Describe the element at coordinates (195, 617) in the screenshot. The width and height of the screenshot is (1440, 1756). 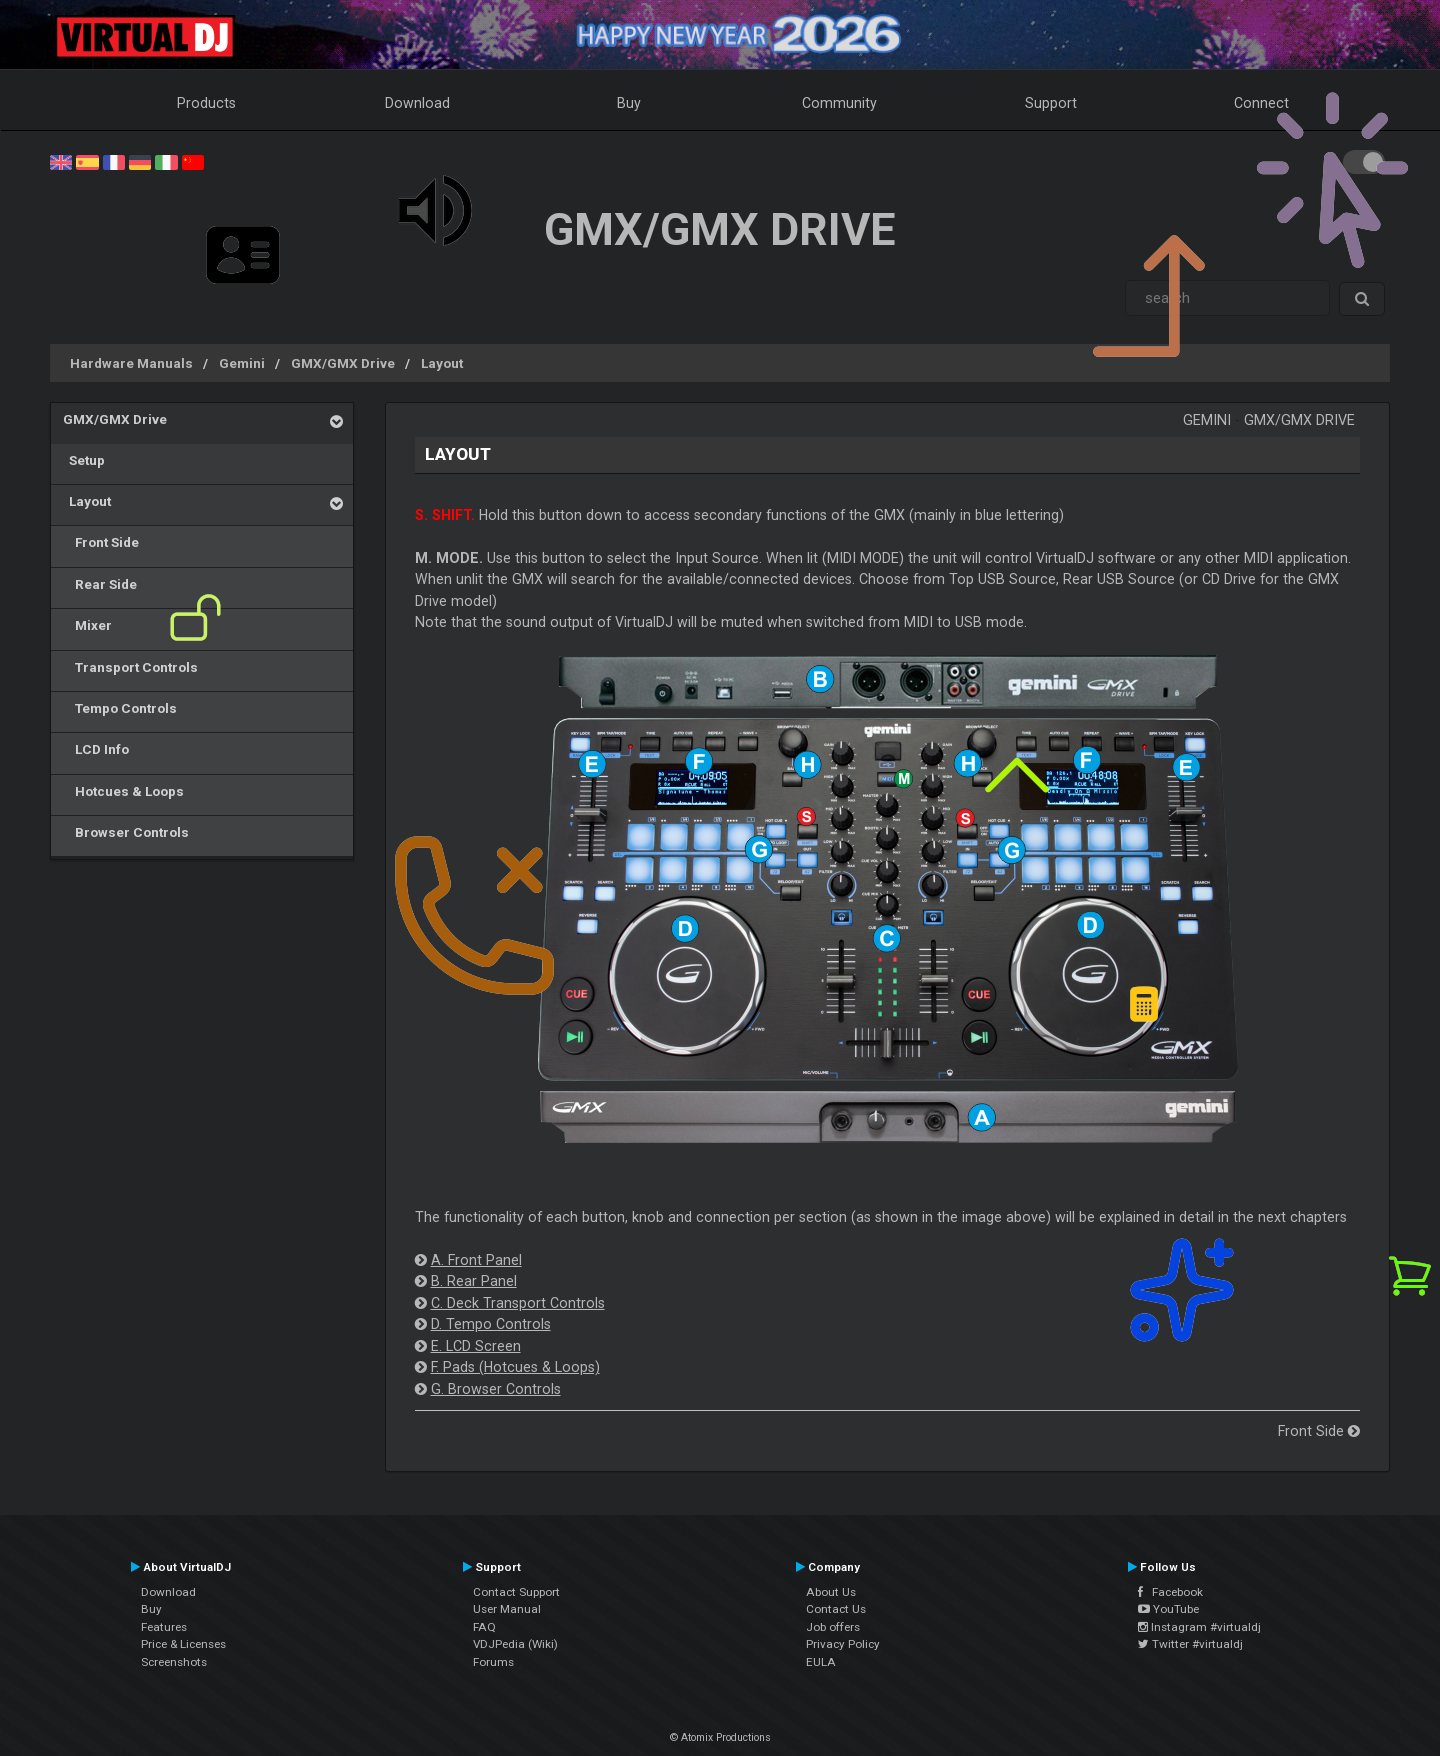
I see `unlocked or unsecured state` at that location.